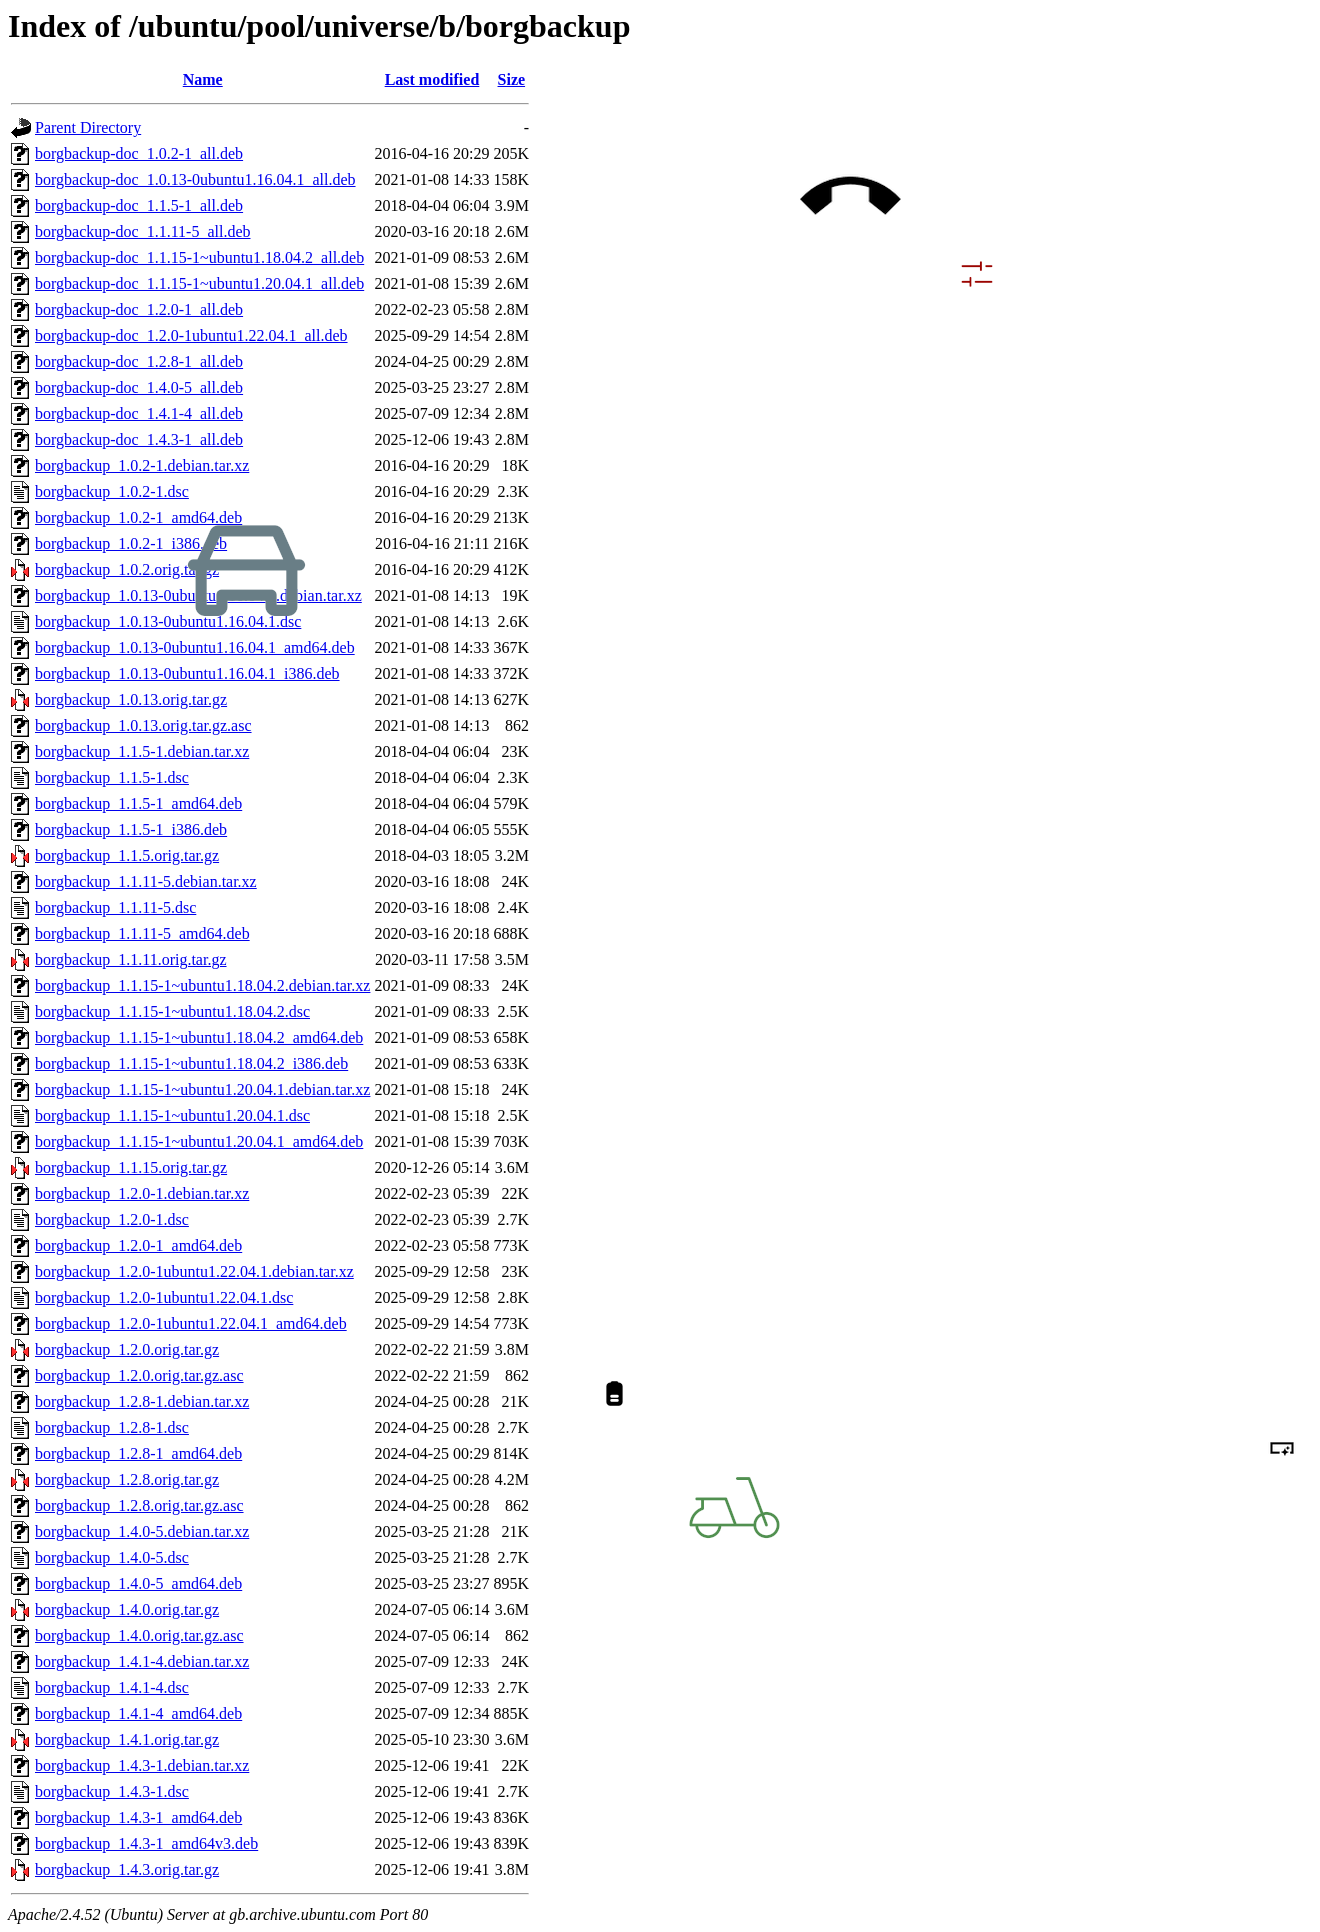  What do you see at coordinates (734, 1510) in the screenshot?
I see `select moped or scooter delivery option` at bounding box center [734, 1510].